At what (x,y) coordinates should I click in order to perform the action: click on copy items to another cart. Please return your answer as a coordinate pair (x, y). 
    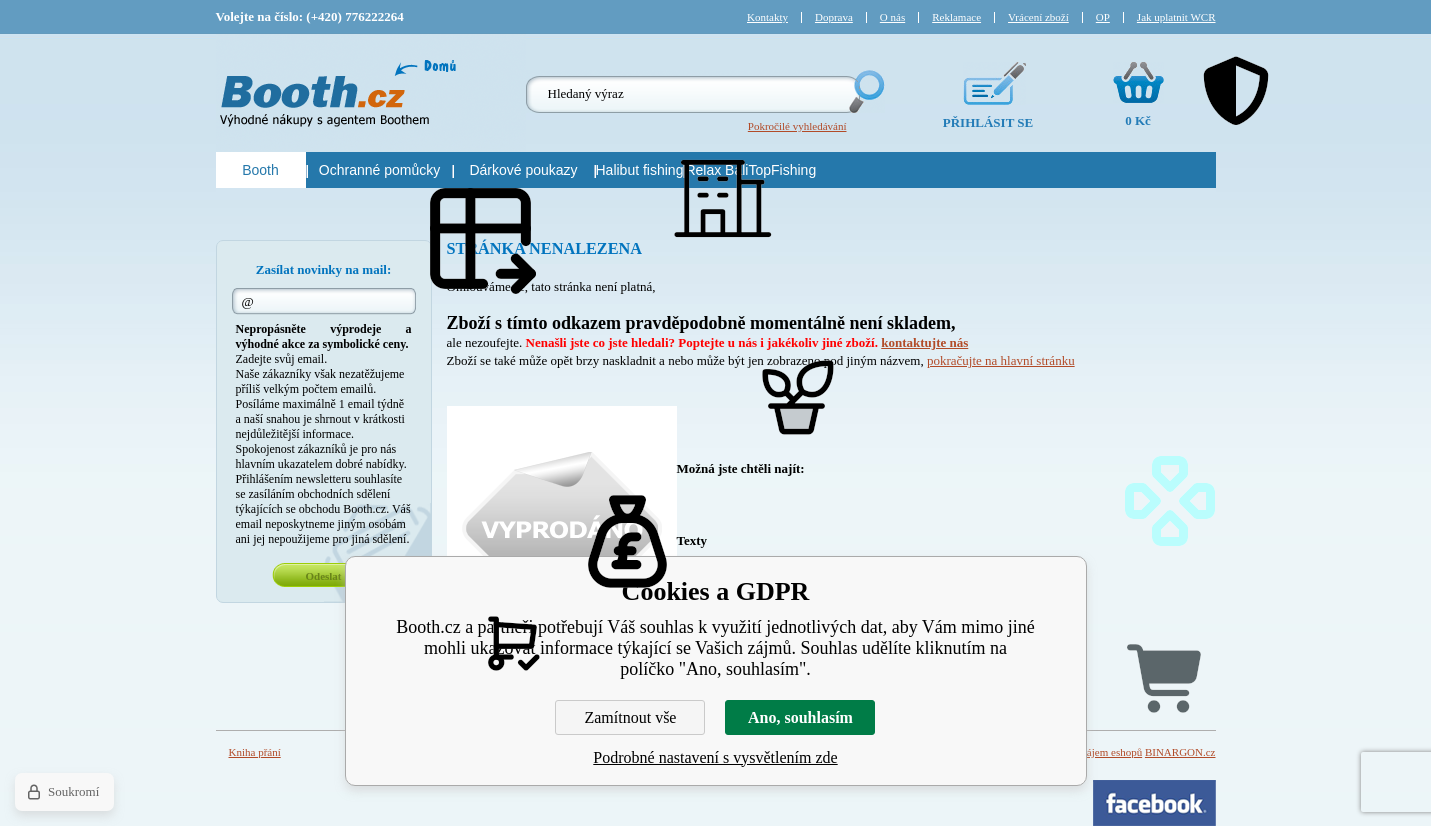
    Looking at the image, I should click on (512, 643).